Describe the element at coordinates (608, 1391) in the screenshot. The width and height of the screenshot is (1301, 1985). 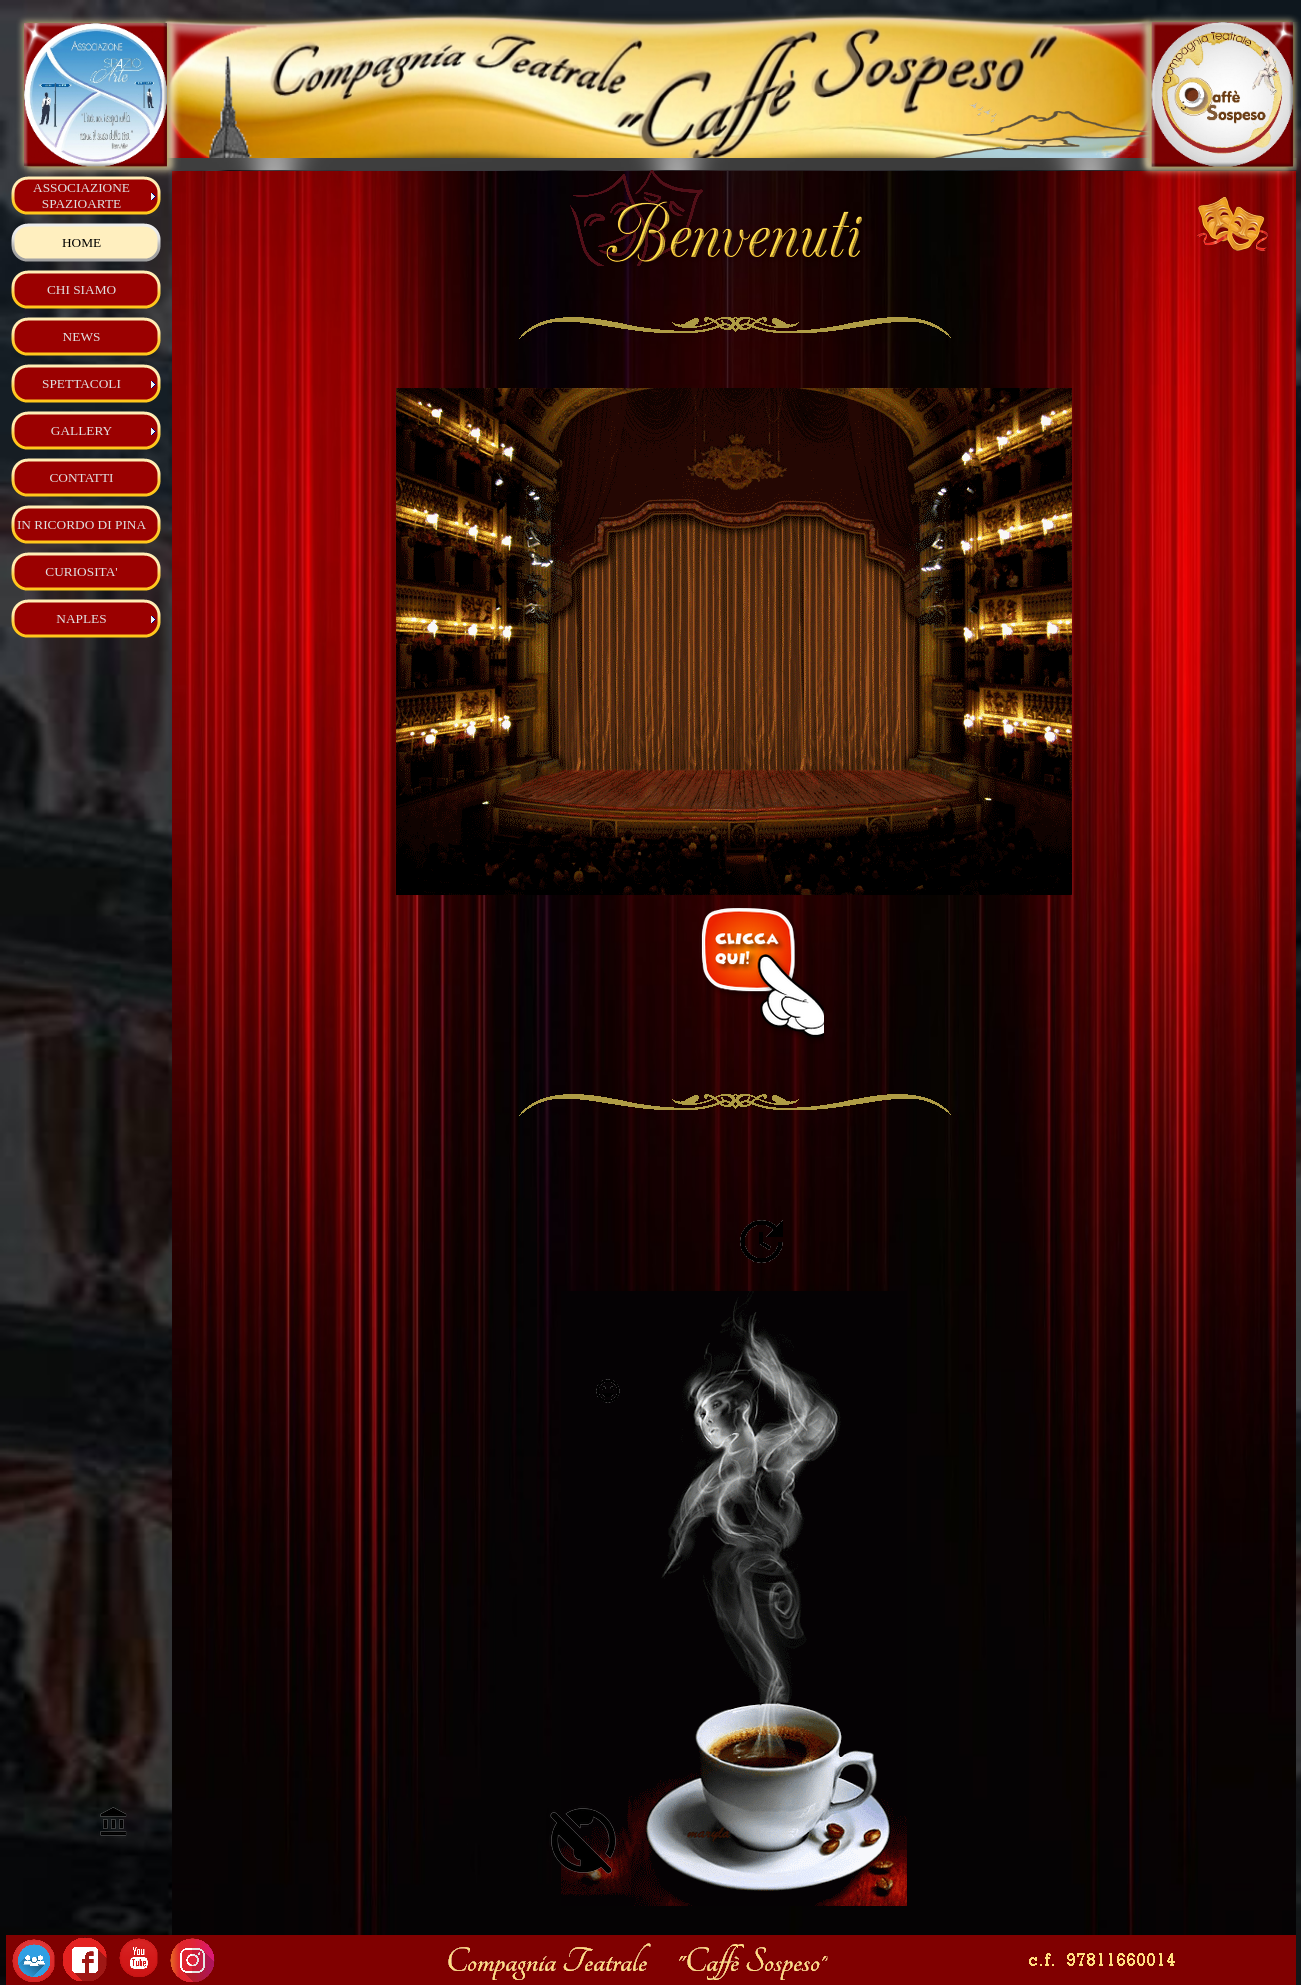
I see `insert an emoji or emoticon` at that location.